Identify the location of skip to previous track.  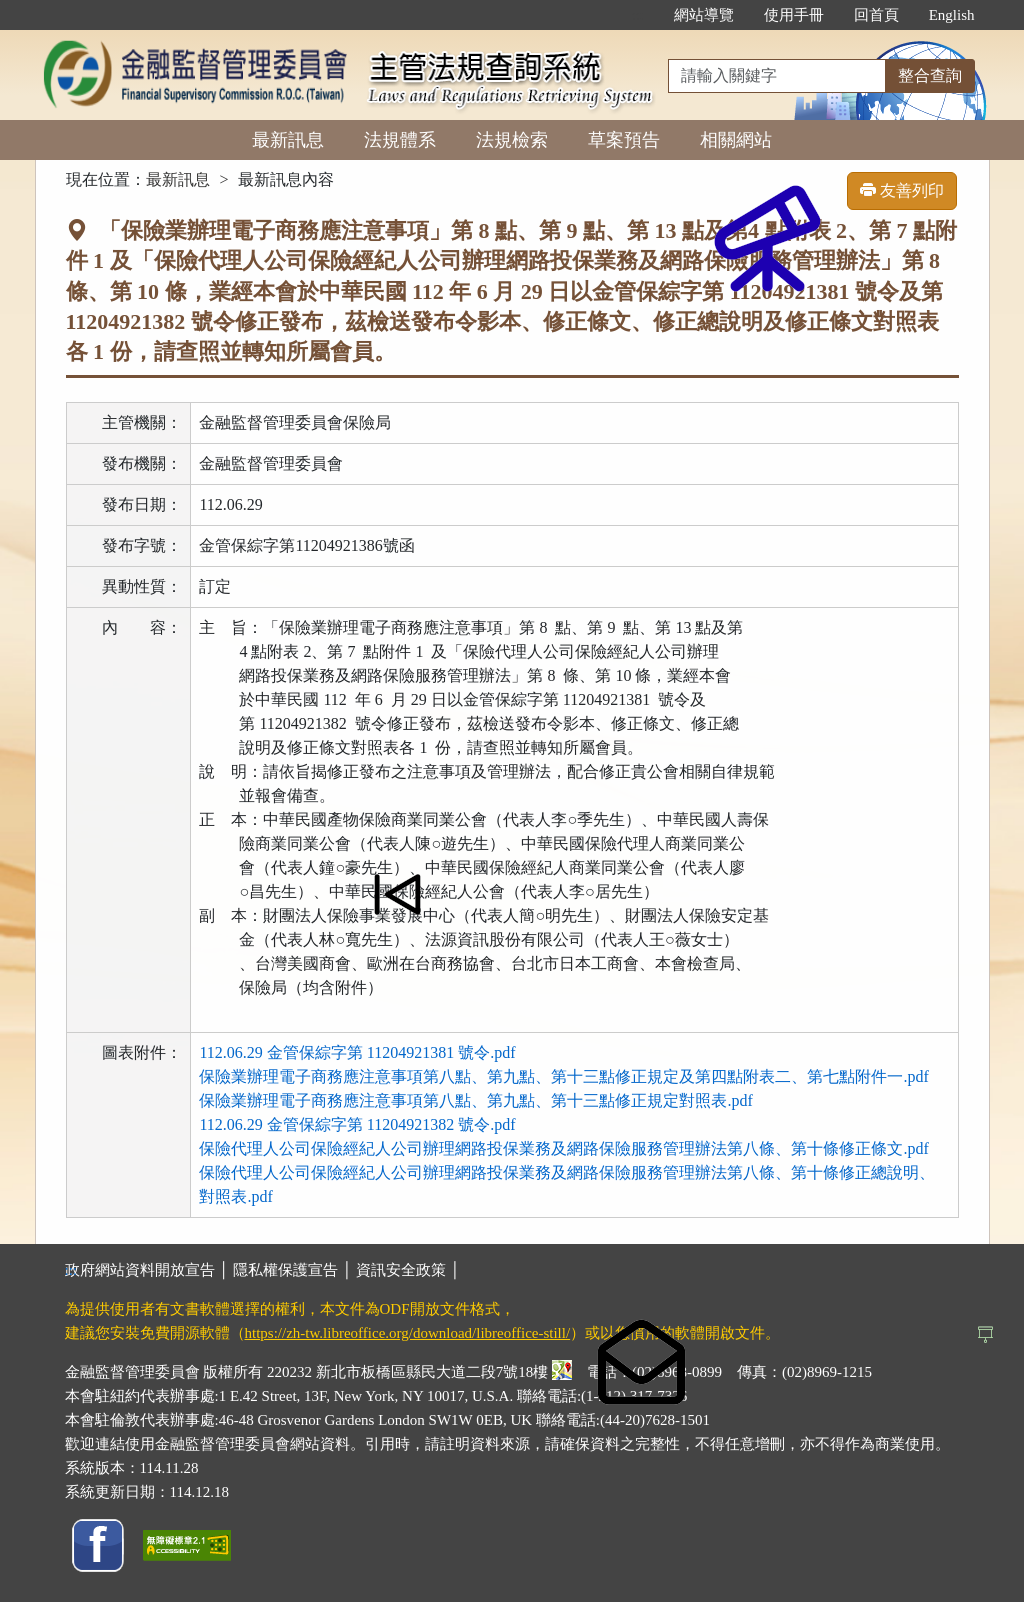
(397, 894).